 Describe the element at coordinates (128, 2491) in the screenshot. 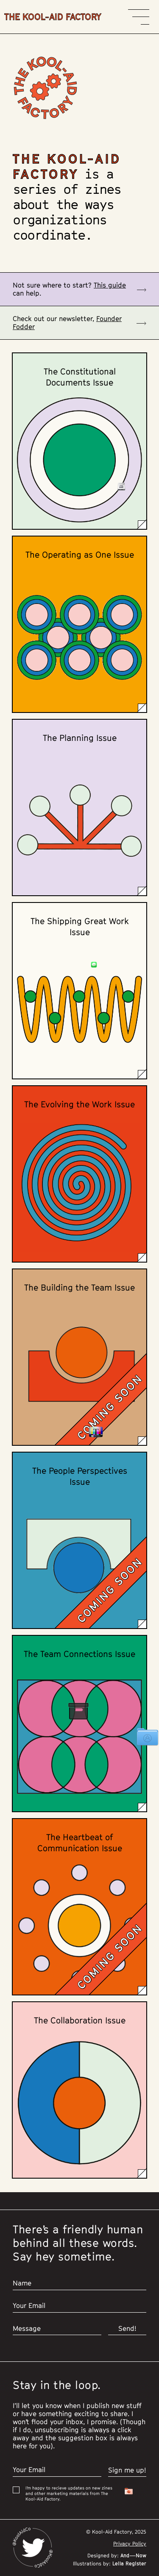

I see `open folder containing PowerPoint files` at that location.